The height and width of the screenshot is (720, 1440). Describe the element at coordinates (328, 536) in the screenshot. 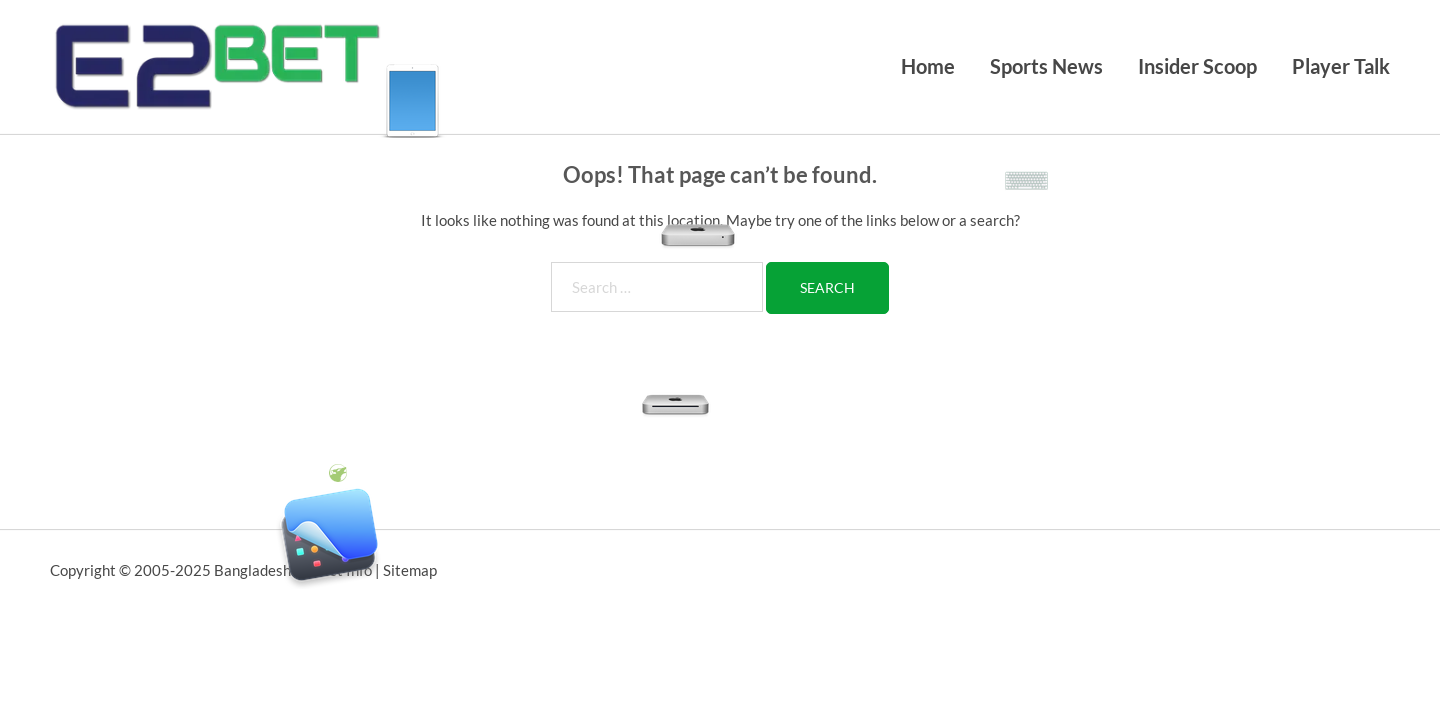

I see `access screen capture or screenshot tool` at that location.